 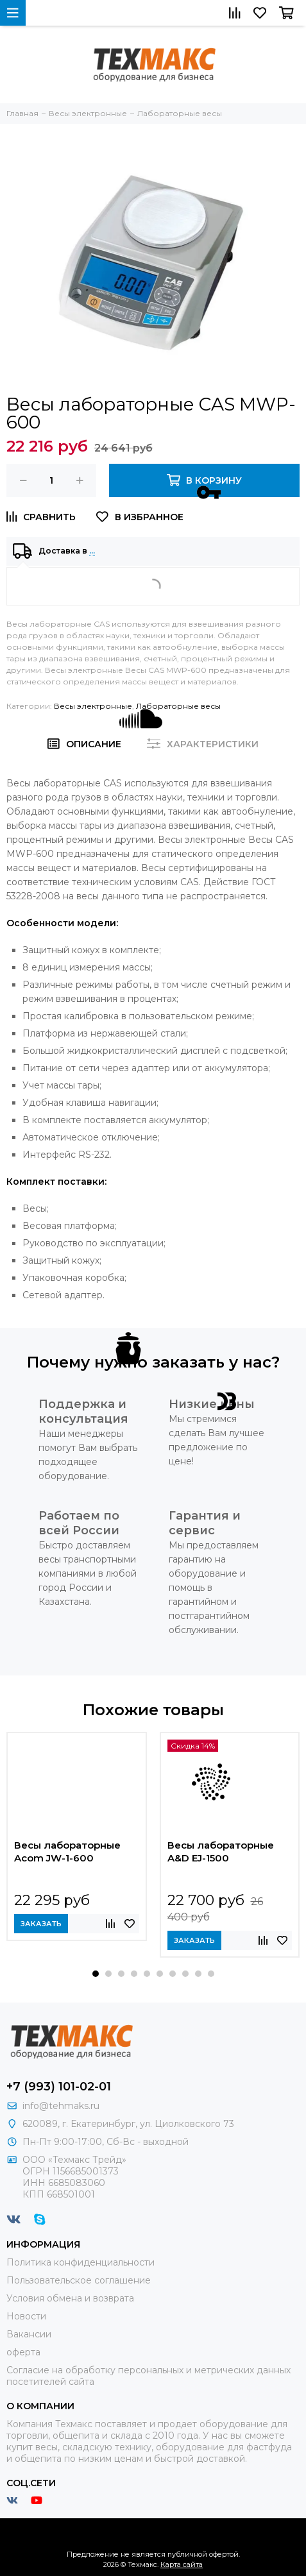 I want to click on open SoundCloud app, so click(x=140, y=718).